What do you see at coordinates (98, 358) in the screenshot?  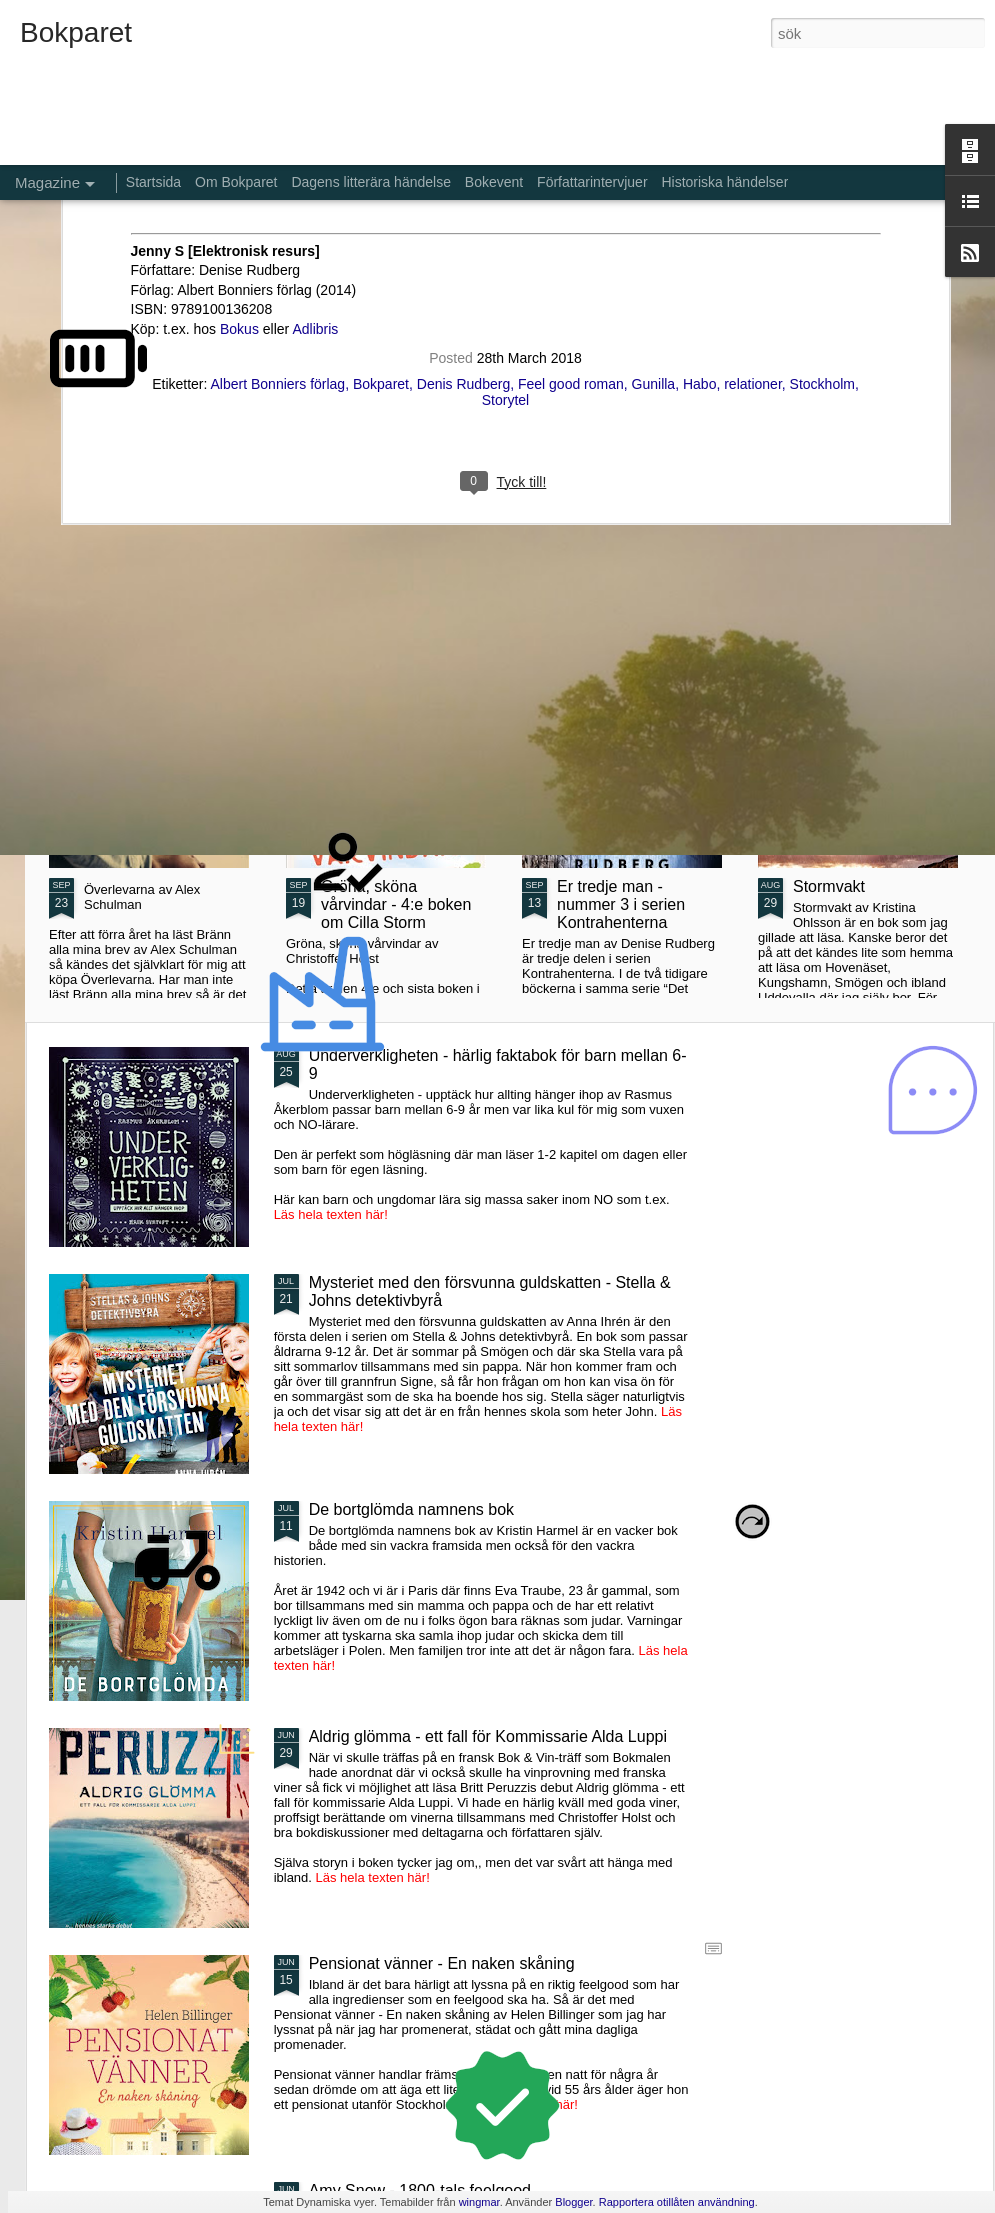 I see `indicates high battery level` at bounding box center [98, 358].